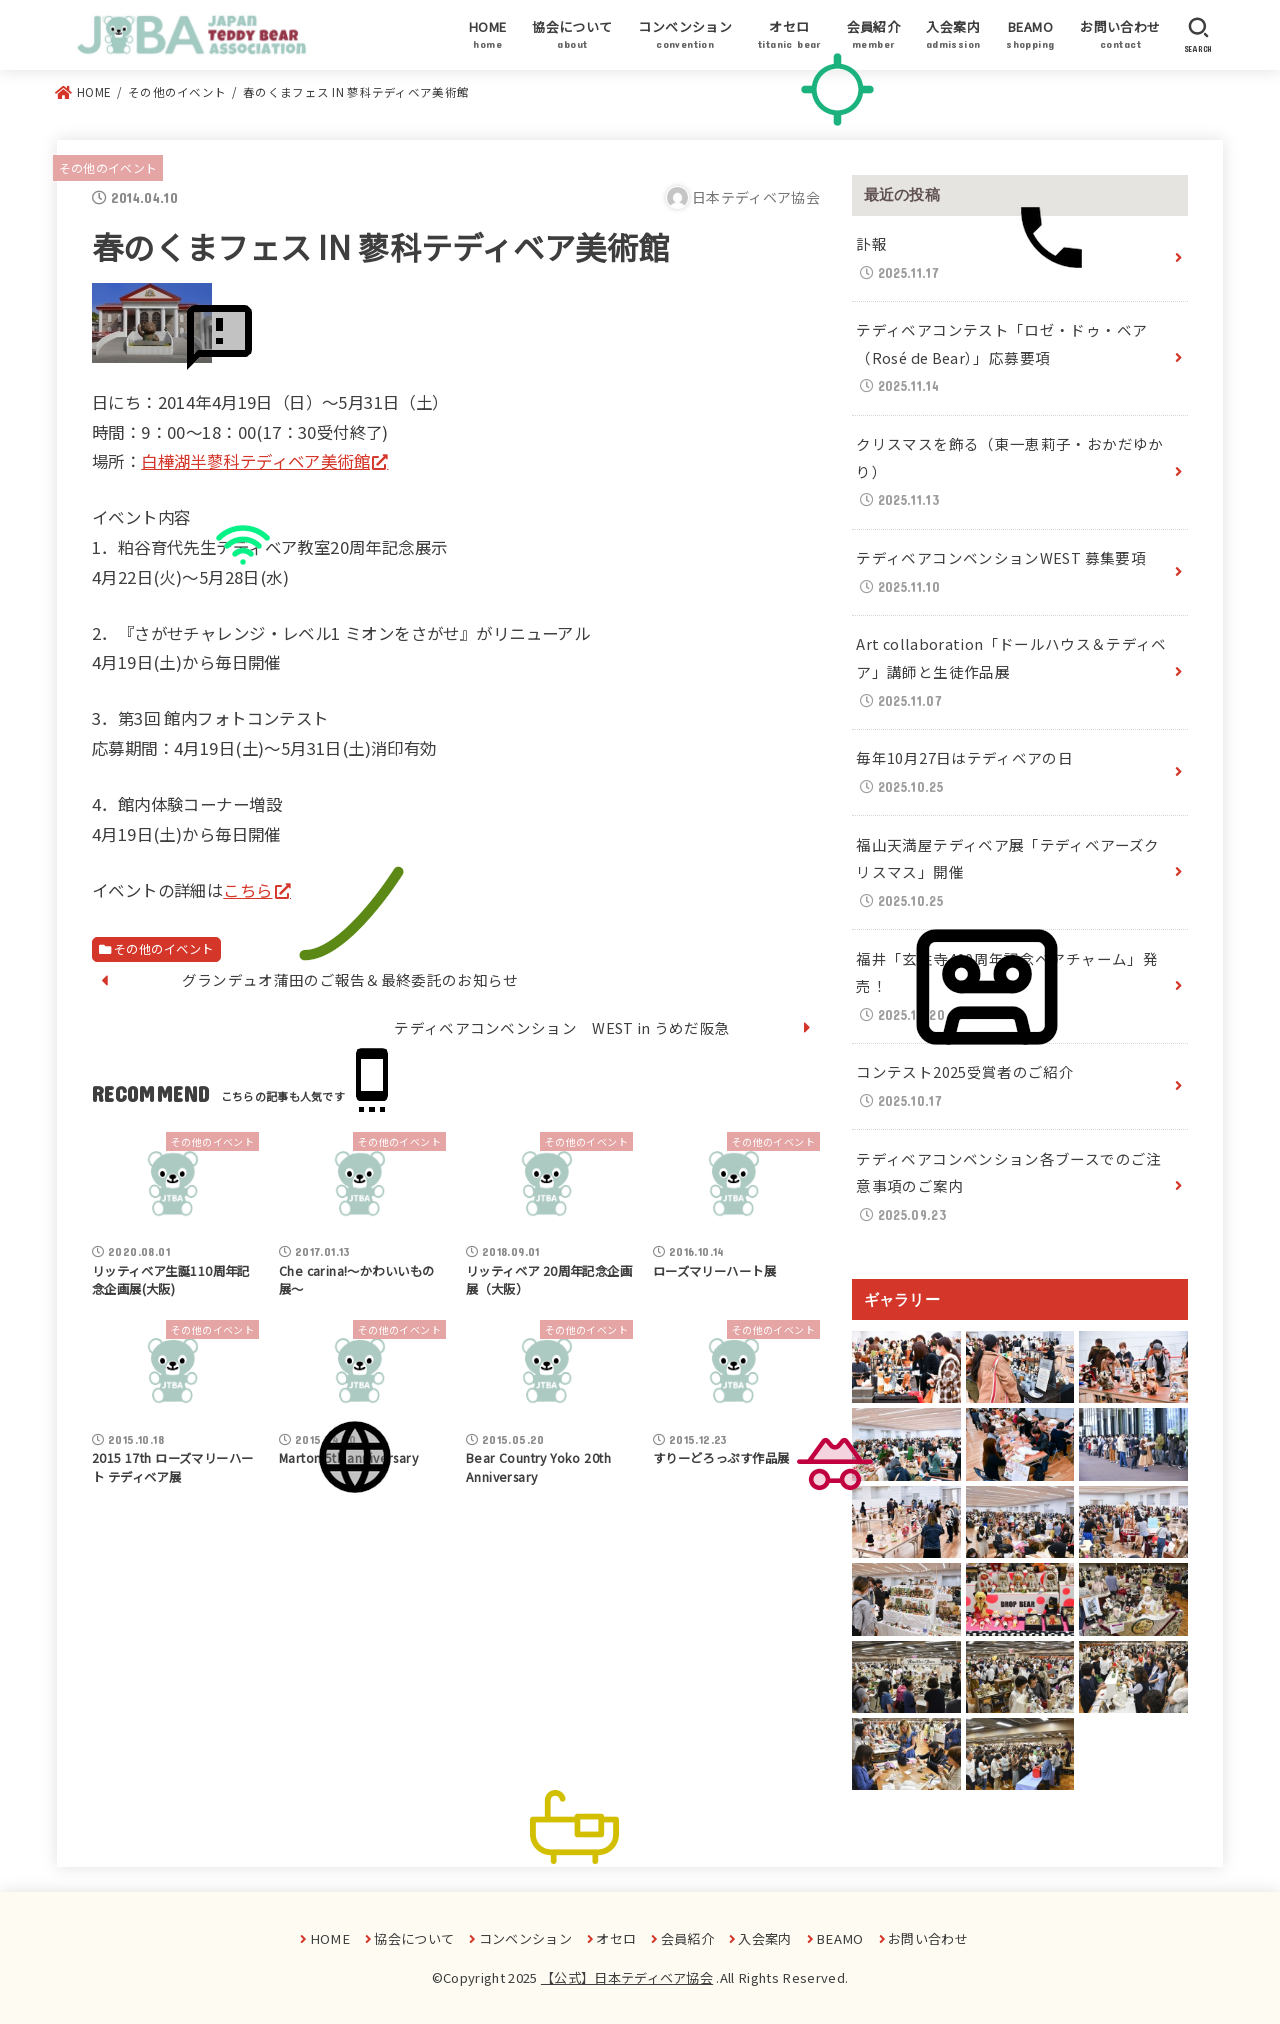 The width and height of the screenshot is (1280, 2024). Describe the element at coordinates (243, 545) in the screenshot. I see `indicates active wifi connection` at that location.